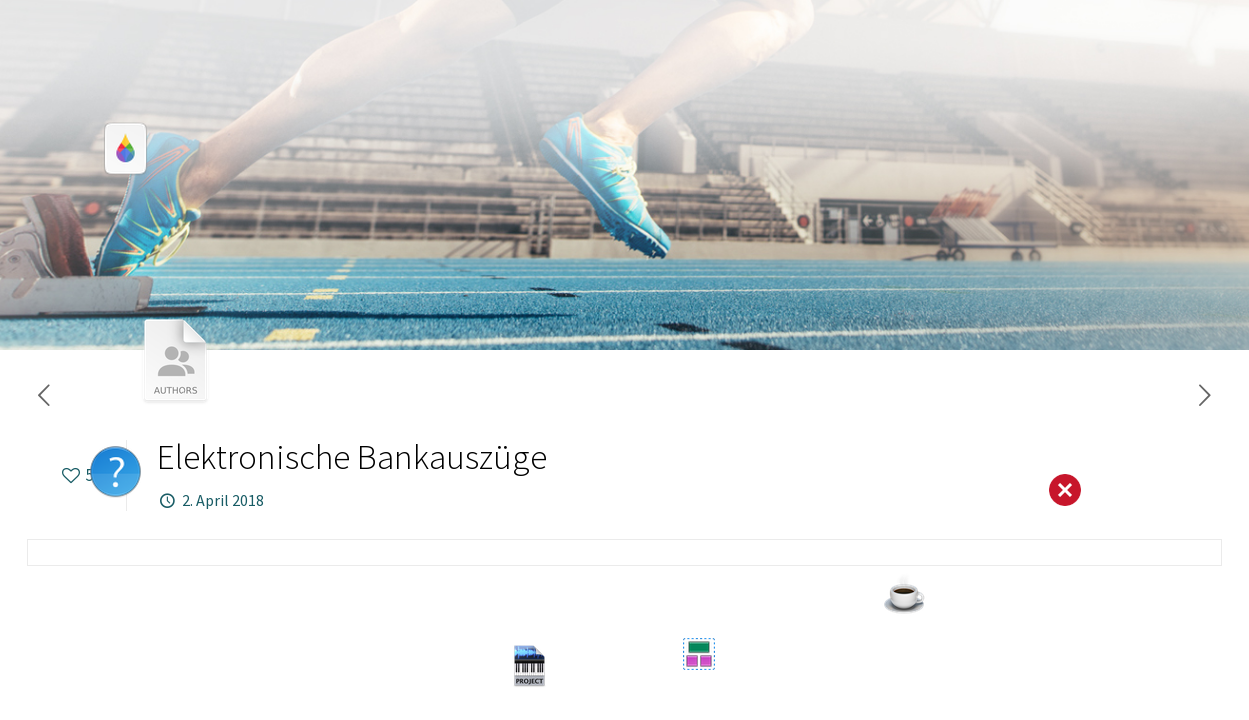 The width and height of the screenshot is (1249, 720). Describe the element at coordinates (175, 361) in the screenshot. I see `authors or contributors text file` at that location.